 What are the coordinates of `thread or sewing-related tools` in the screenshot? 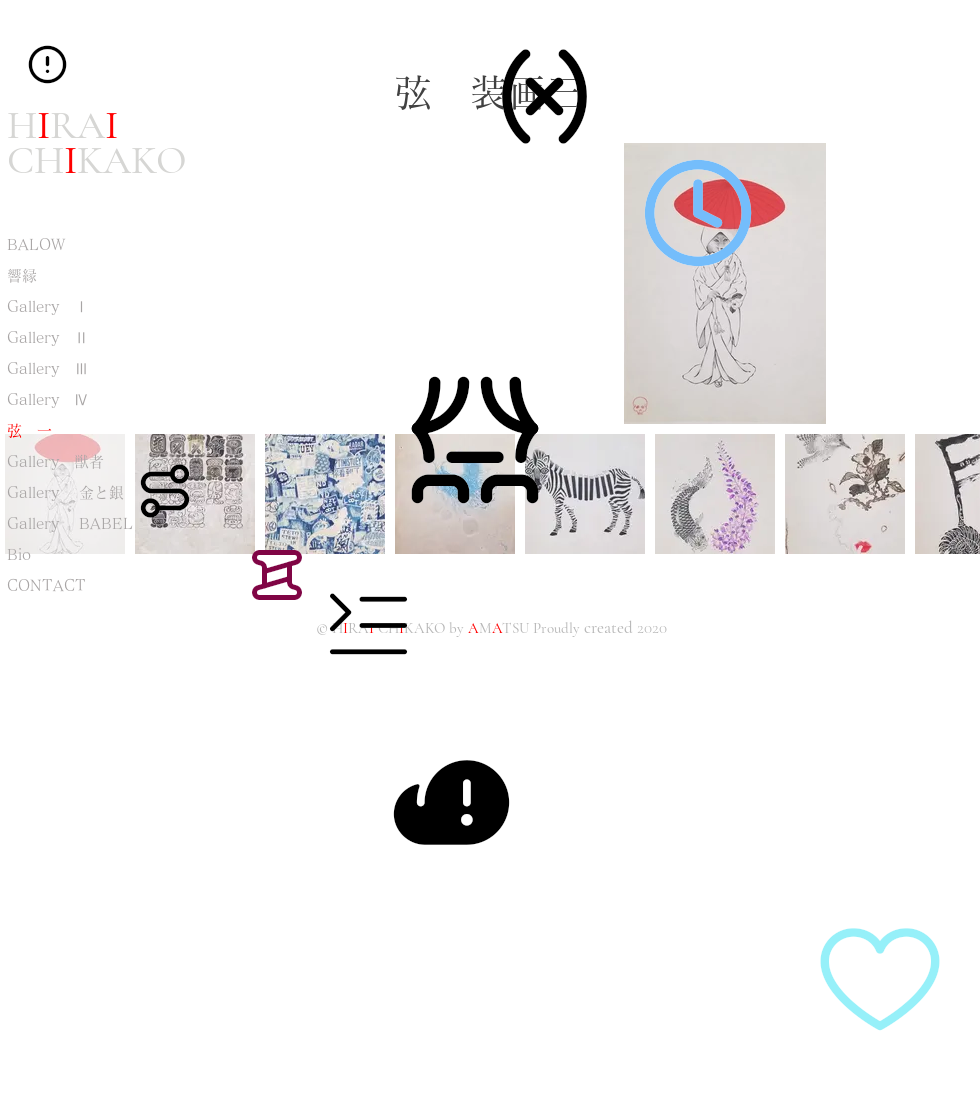 It's located at (277, 575).